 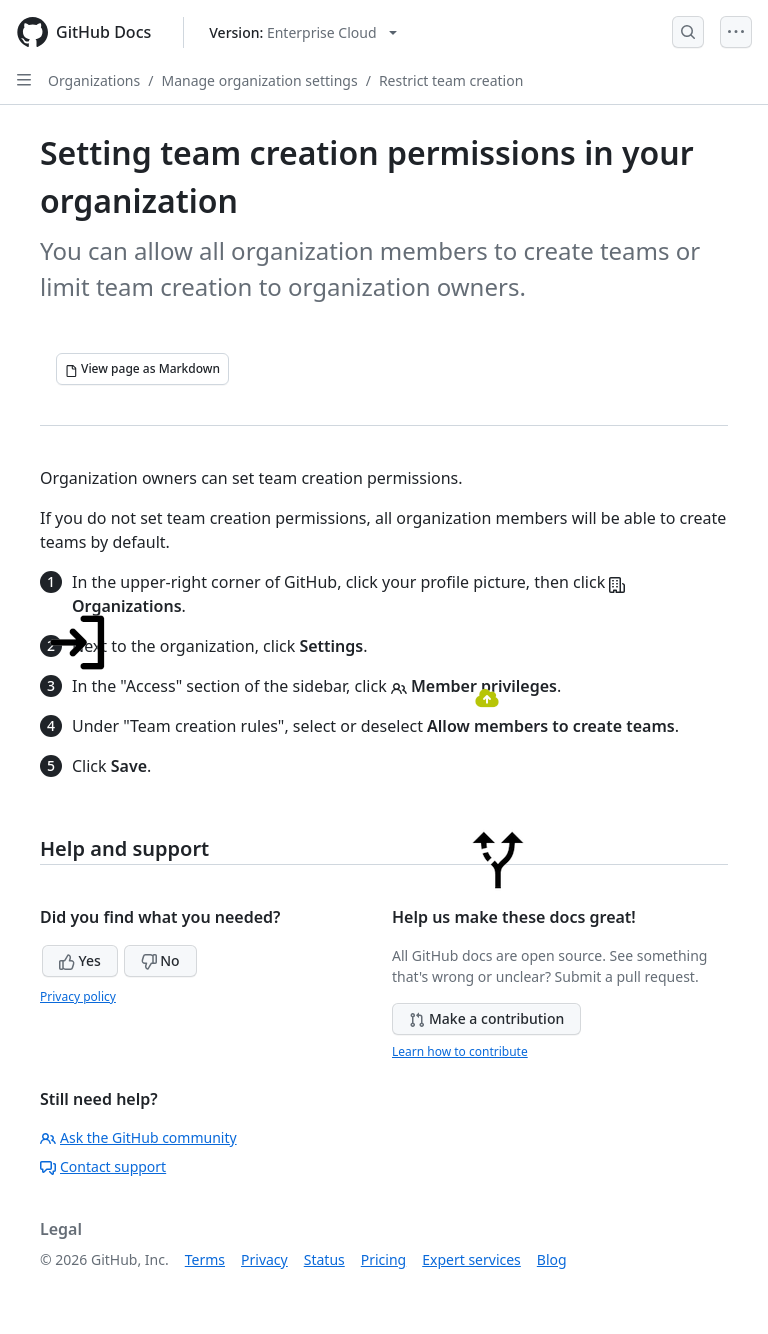 I want to click on view alternative routes, so click(x=498, y=860).